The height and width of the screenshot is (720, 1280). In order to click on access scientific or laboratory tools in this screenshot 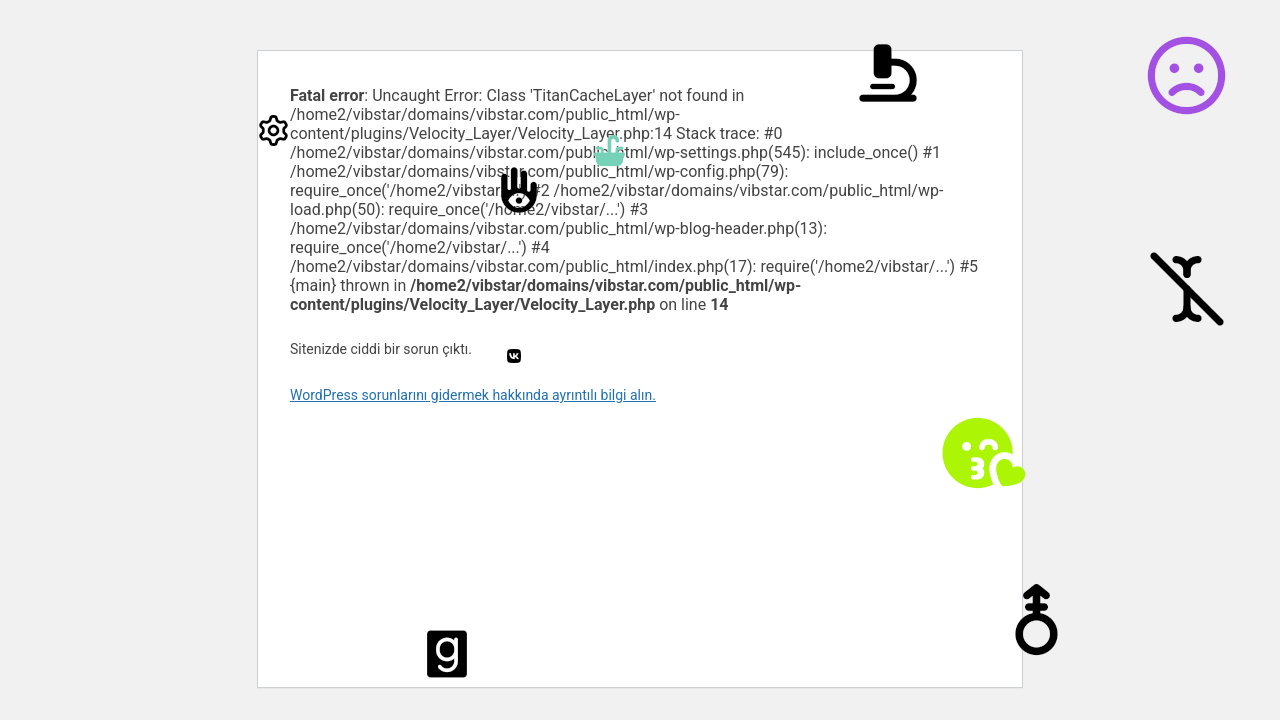, I will do `click(888, 73)`.